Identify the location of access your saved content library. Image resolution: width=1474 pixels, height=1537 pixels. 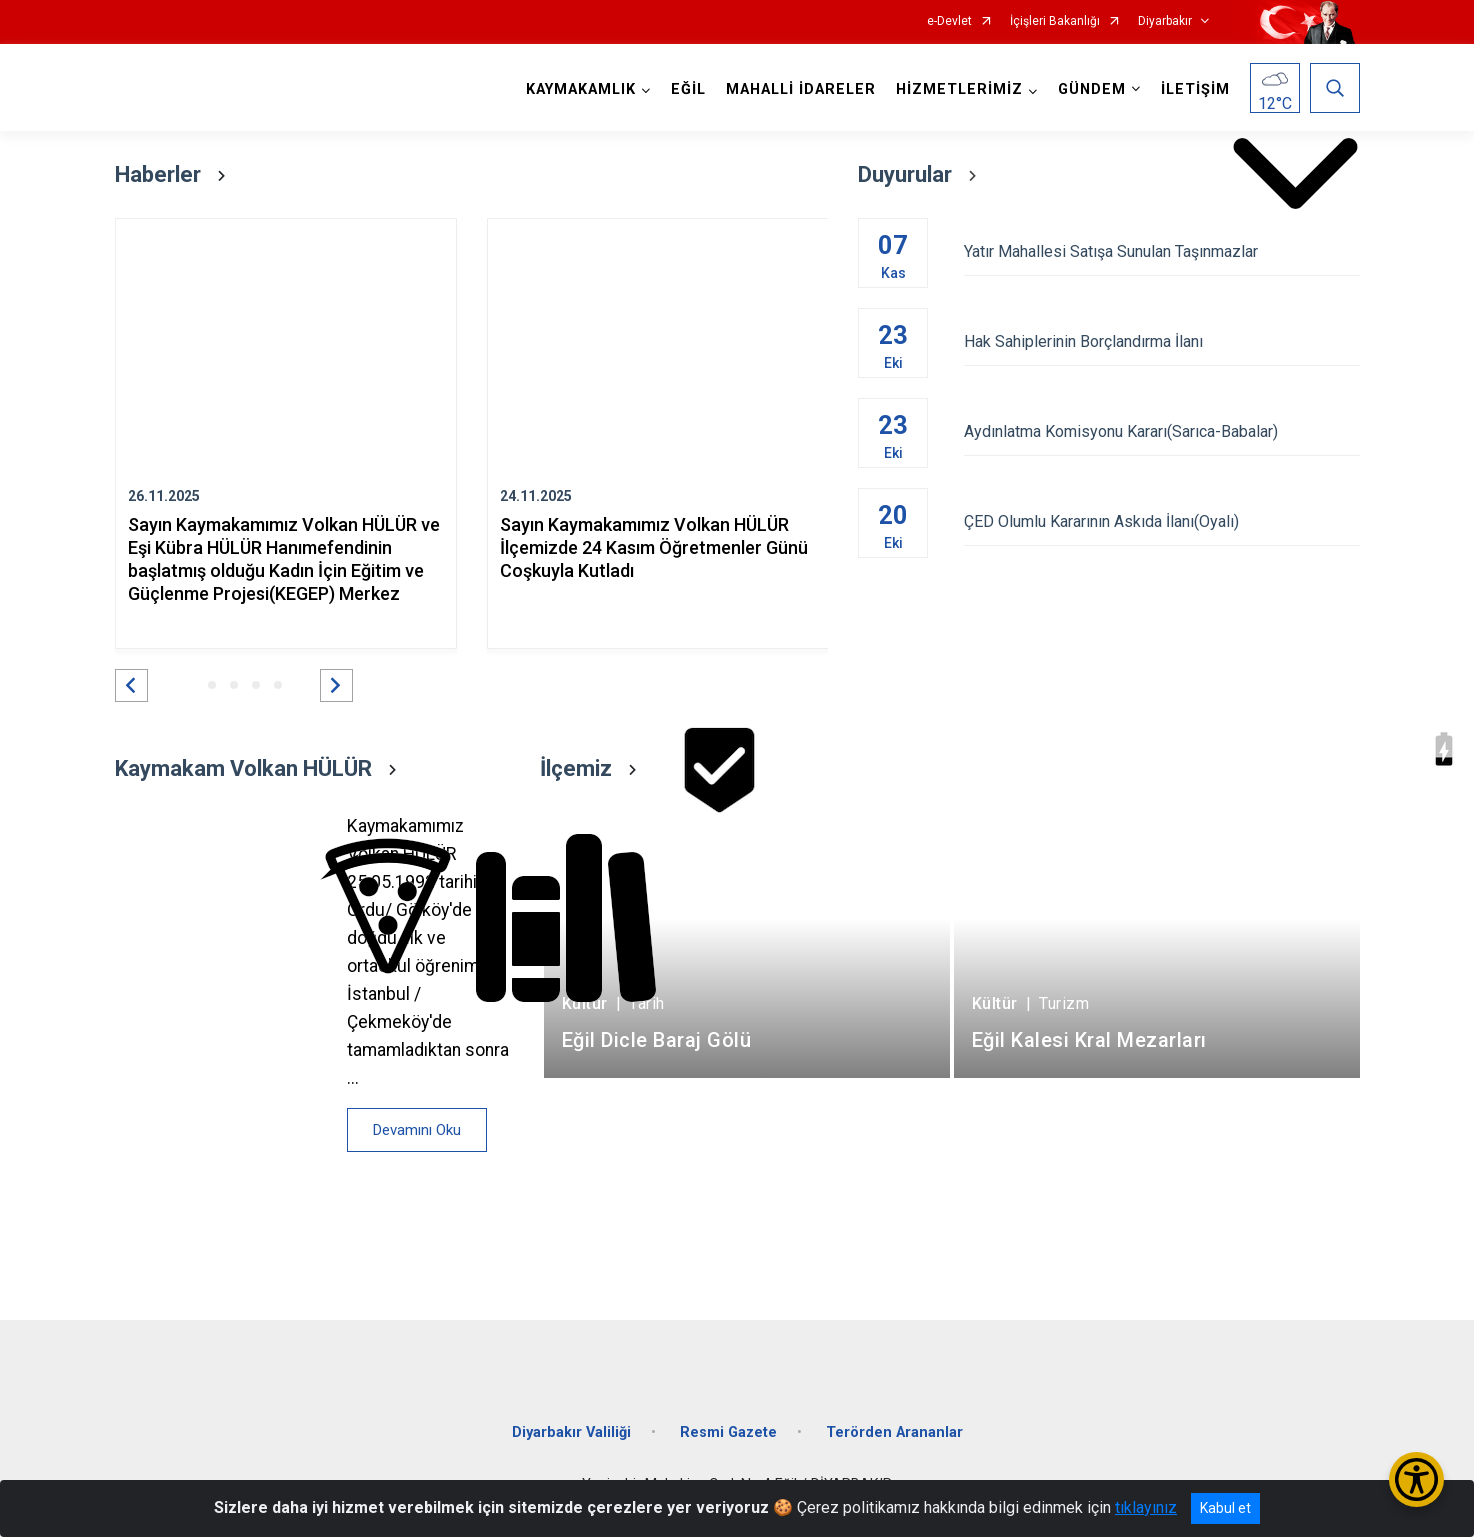
(566, 918).